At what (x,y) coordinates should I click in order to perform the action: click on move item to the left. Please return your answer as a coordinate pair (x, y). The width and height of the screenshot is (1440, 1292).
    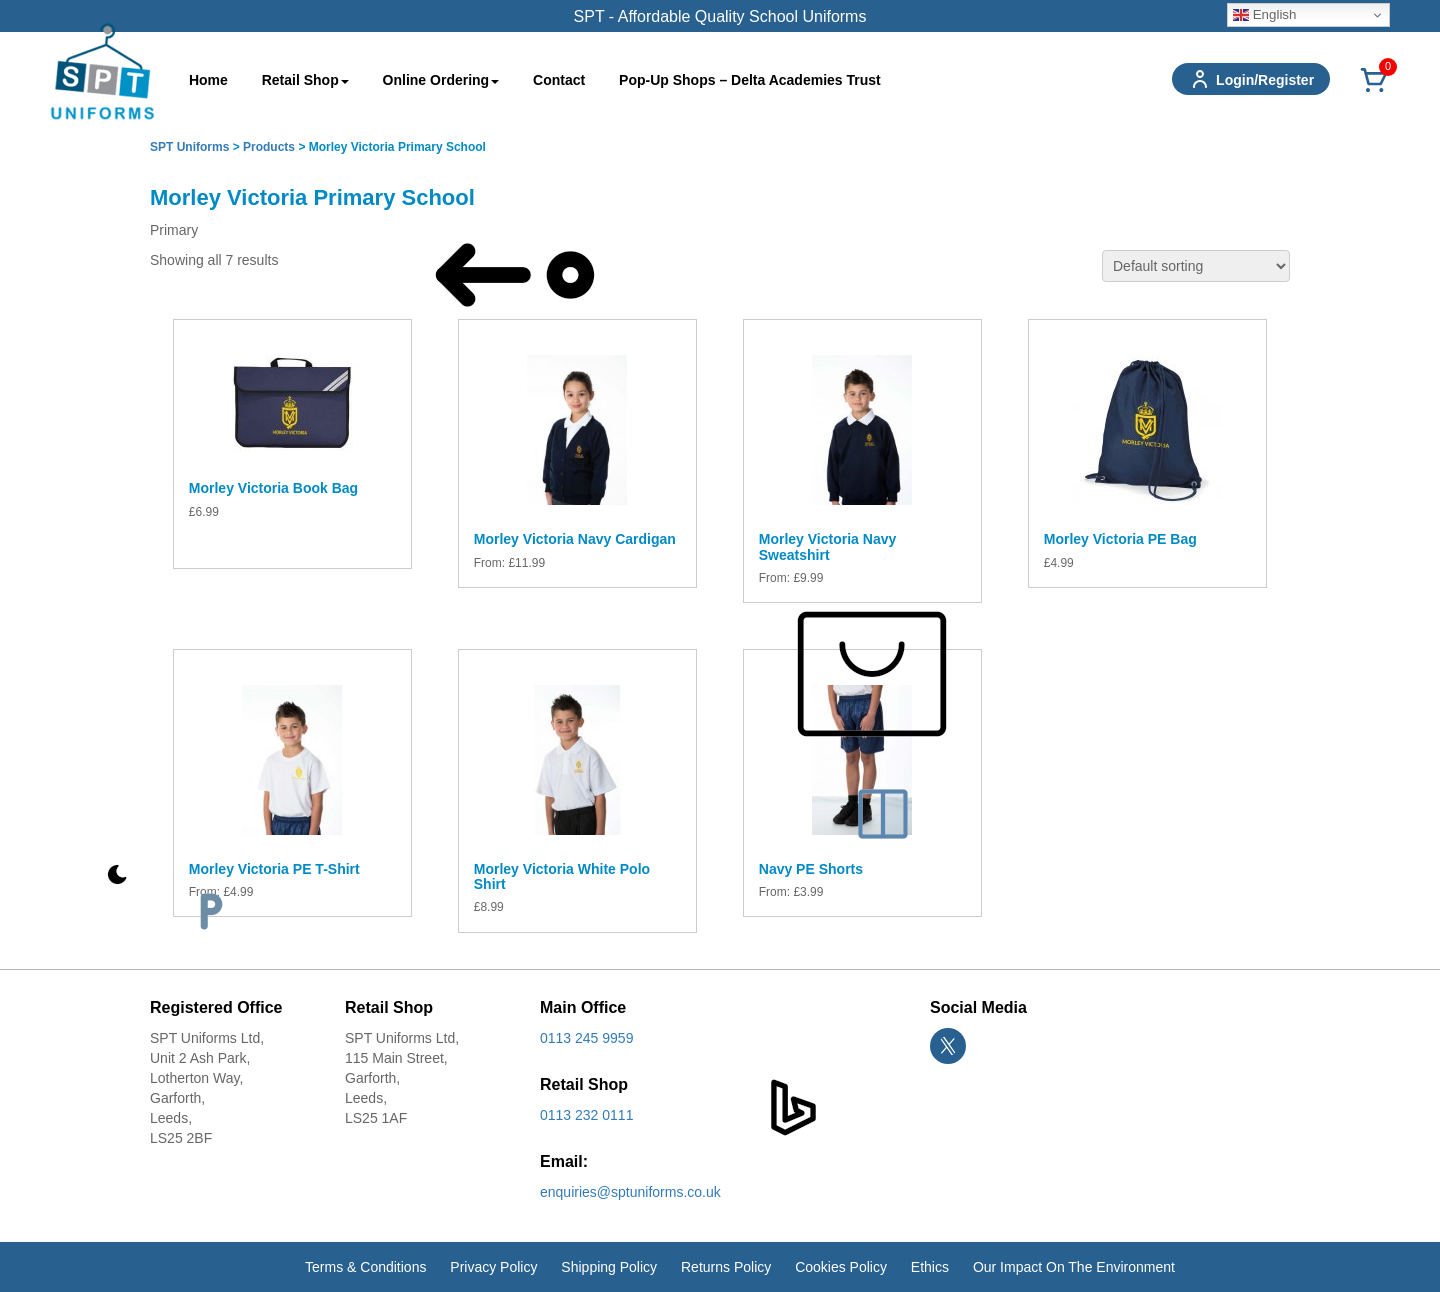
    Looking at the image, I should click on (515, 275).